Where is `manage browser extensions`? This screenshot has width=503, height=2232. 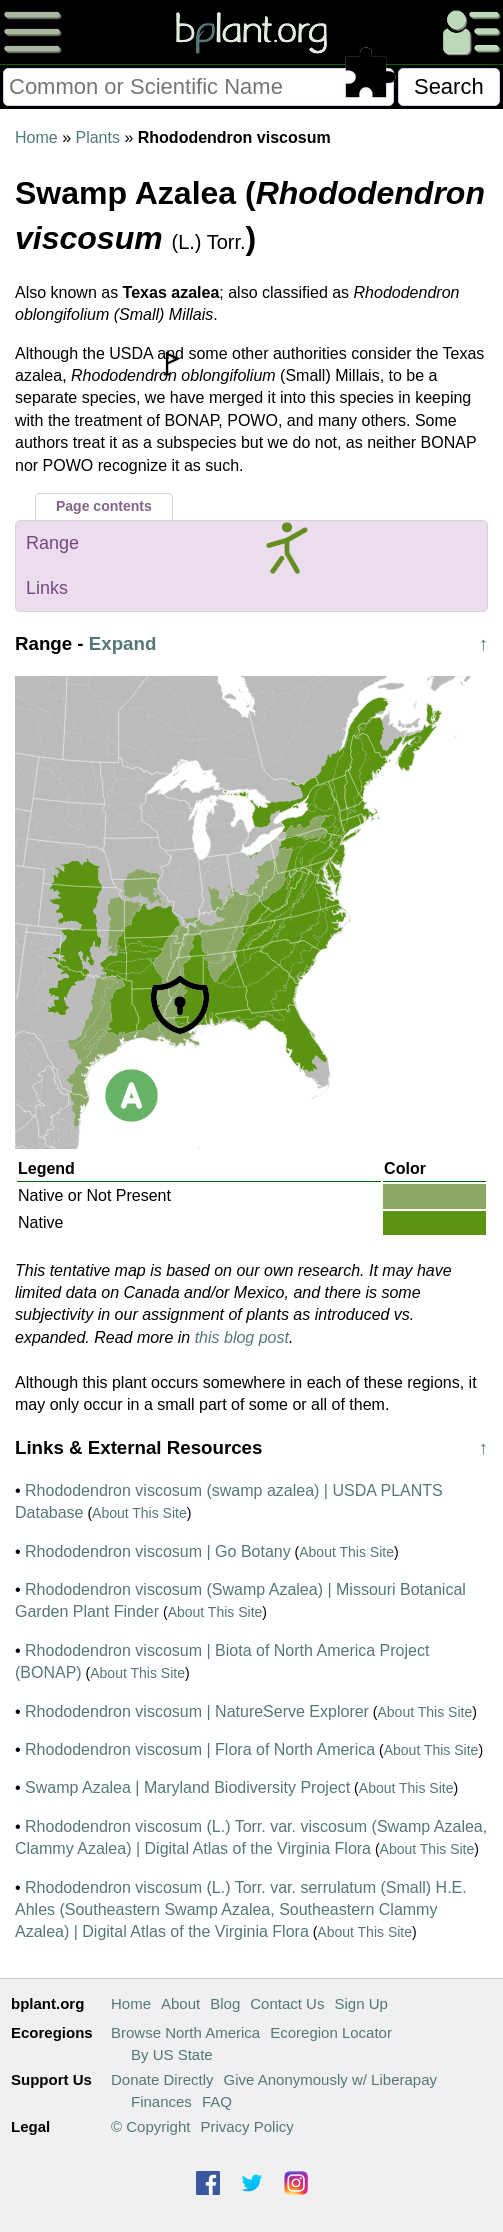
manage browser extensions is located at coordinates (369, 73).